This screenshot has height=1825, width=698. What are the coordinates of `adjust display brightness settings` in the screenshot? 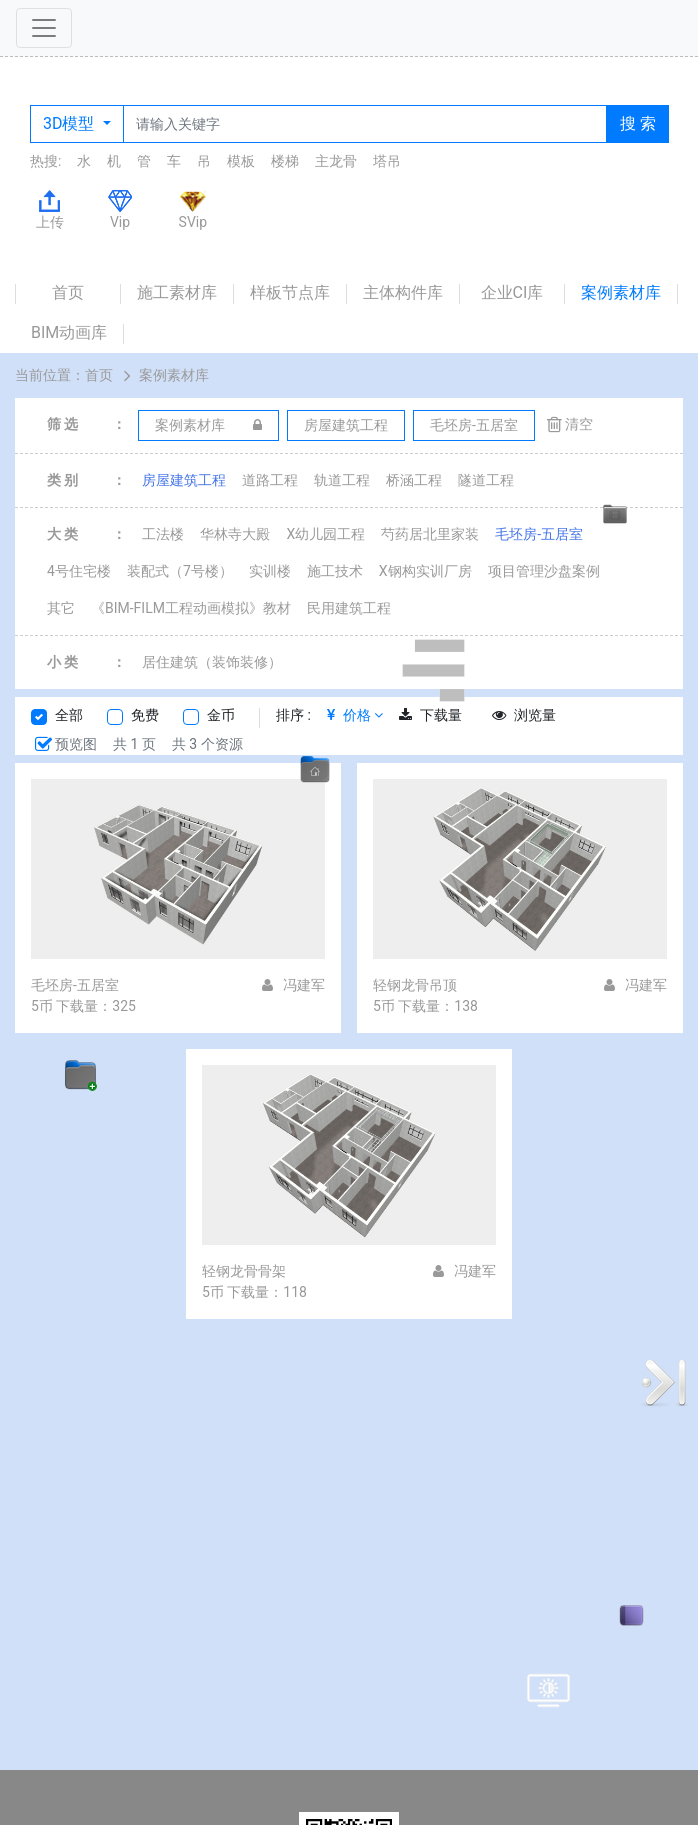 It's located at (548, 1690).